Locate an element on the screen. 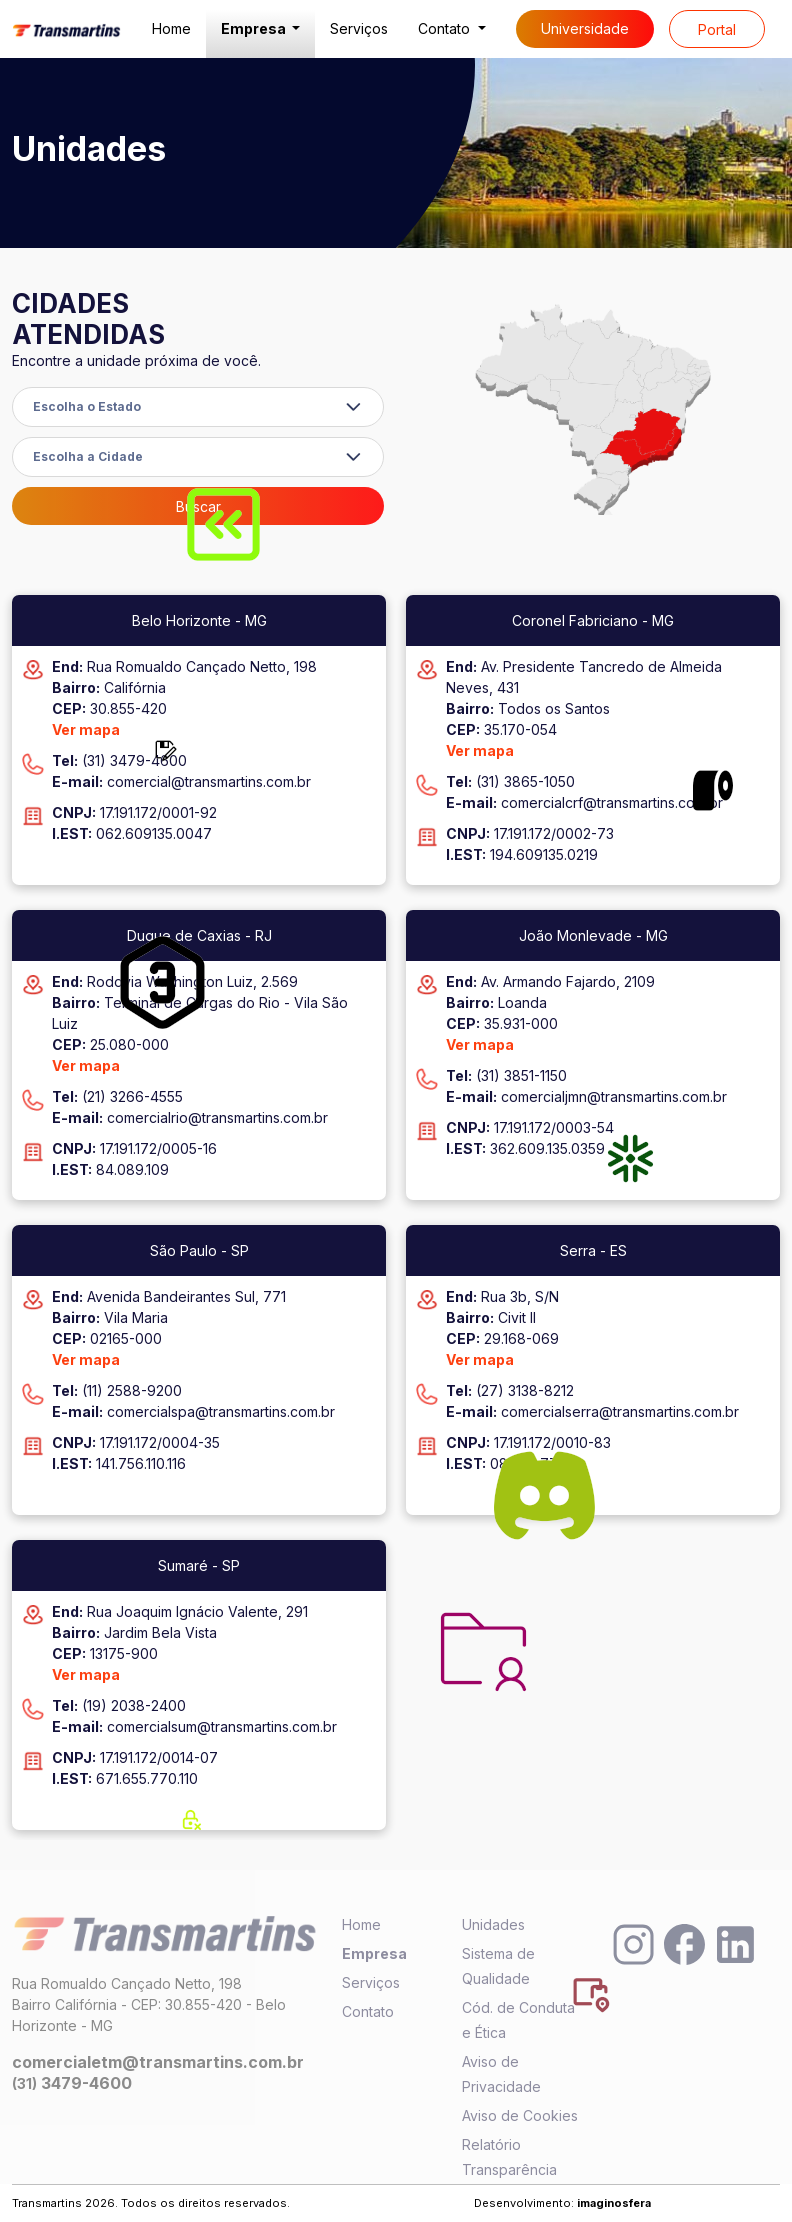 The height and width of the screenshot is (2222, 792). toilet paper or bathroom supplies indicator is located at coordinates (713, 788).